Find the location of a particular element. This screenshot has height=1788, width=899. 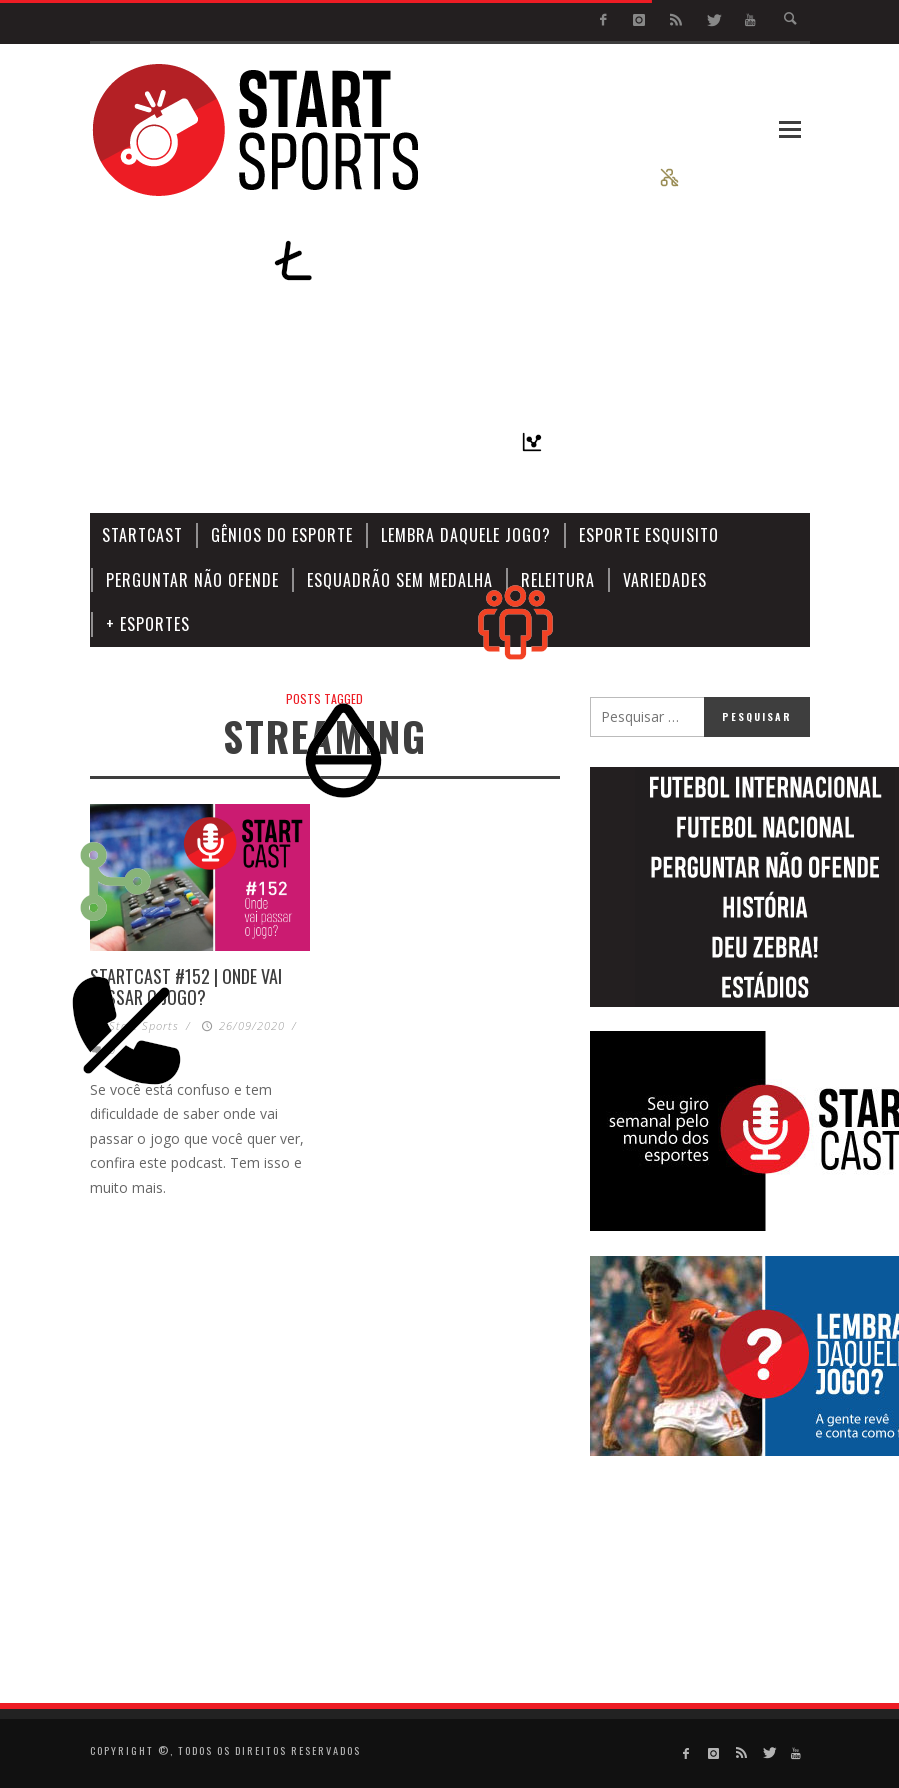

indicates partial fill or half capacity is located at coordinates (343, 750).